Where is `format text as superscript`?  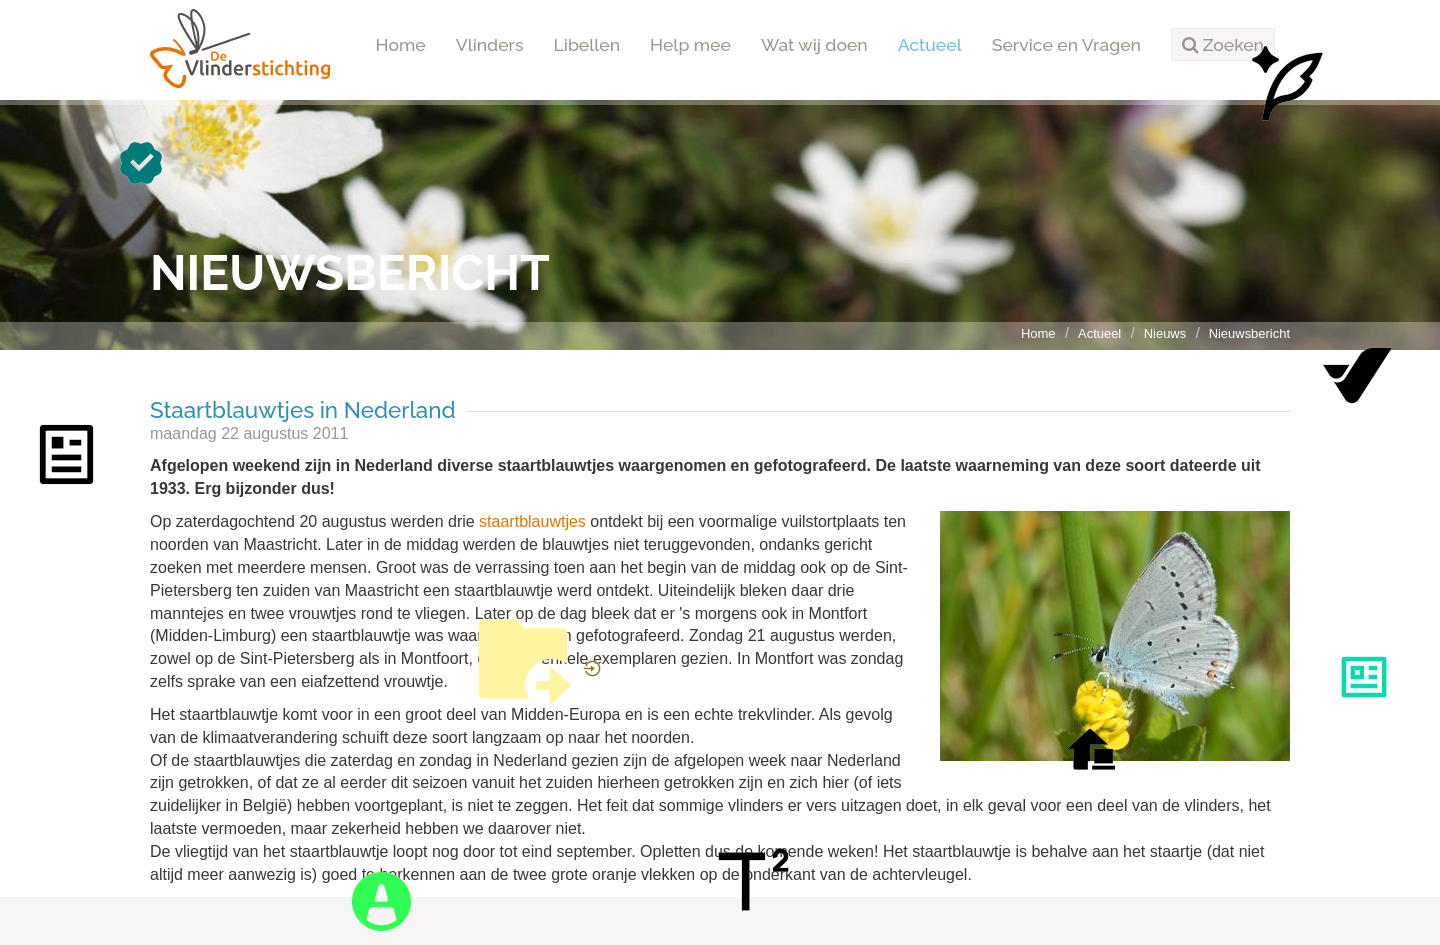
format text as superscript is located at coordinates (753, 879).